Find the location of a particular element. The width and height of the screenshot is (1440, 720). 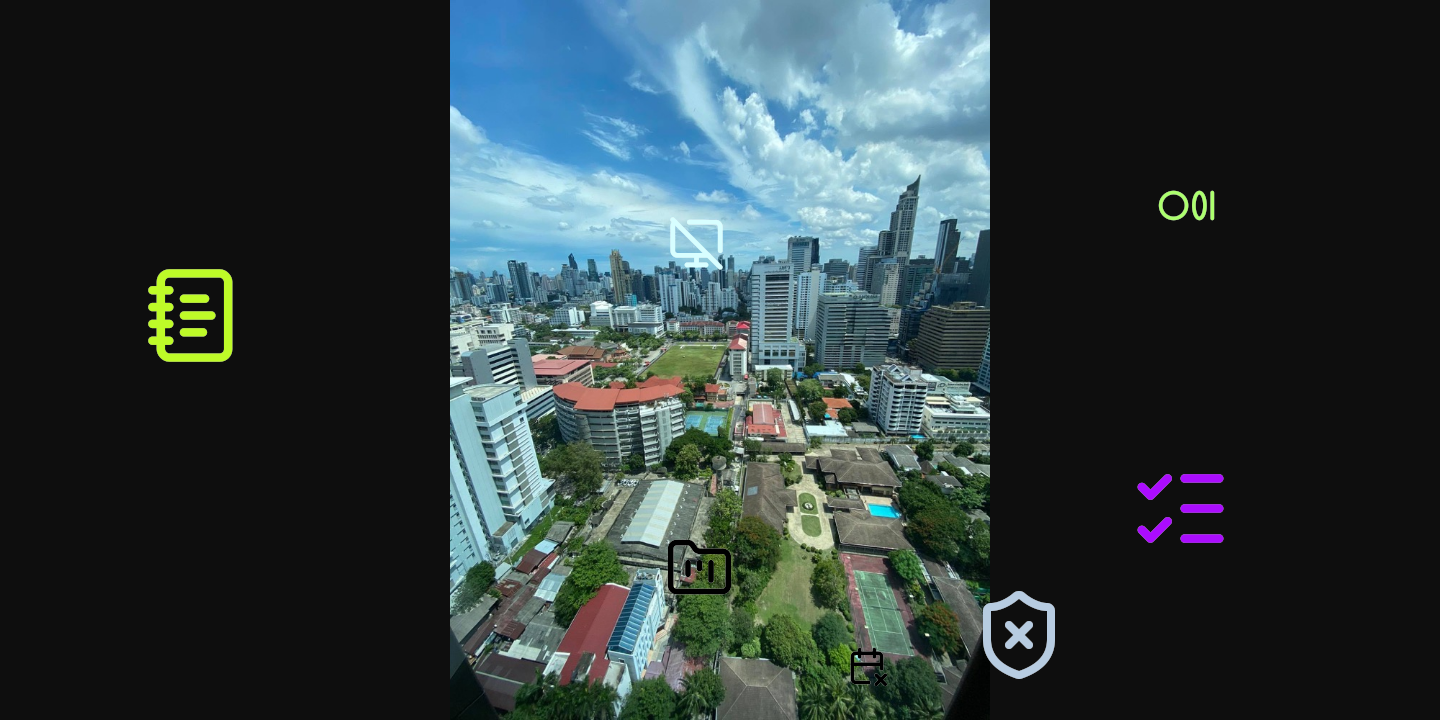

security protection disabled or off is located at coordinates (1019, 635).